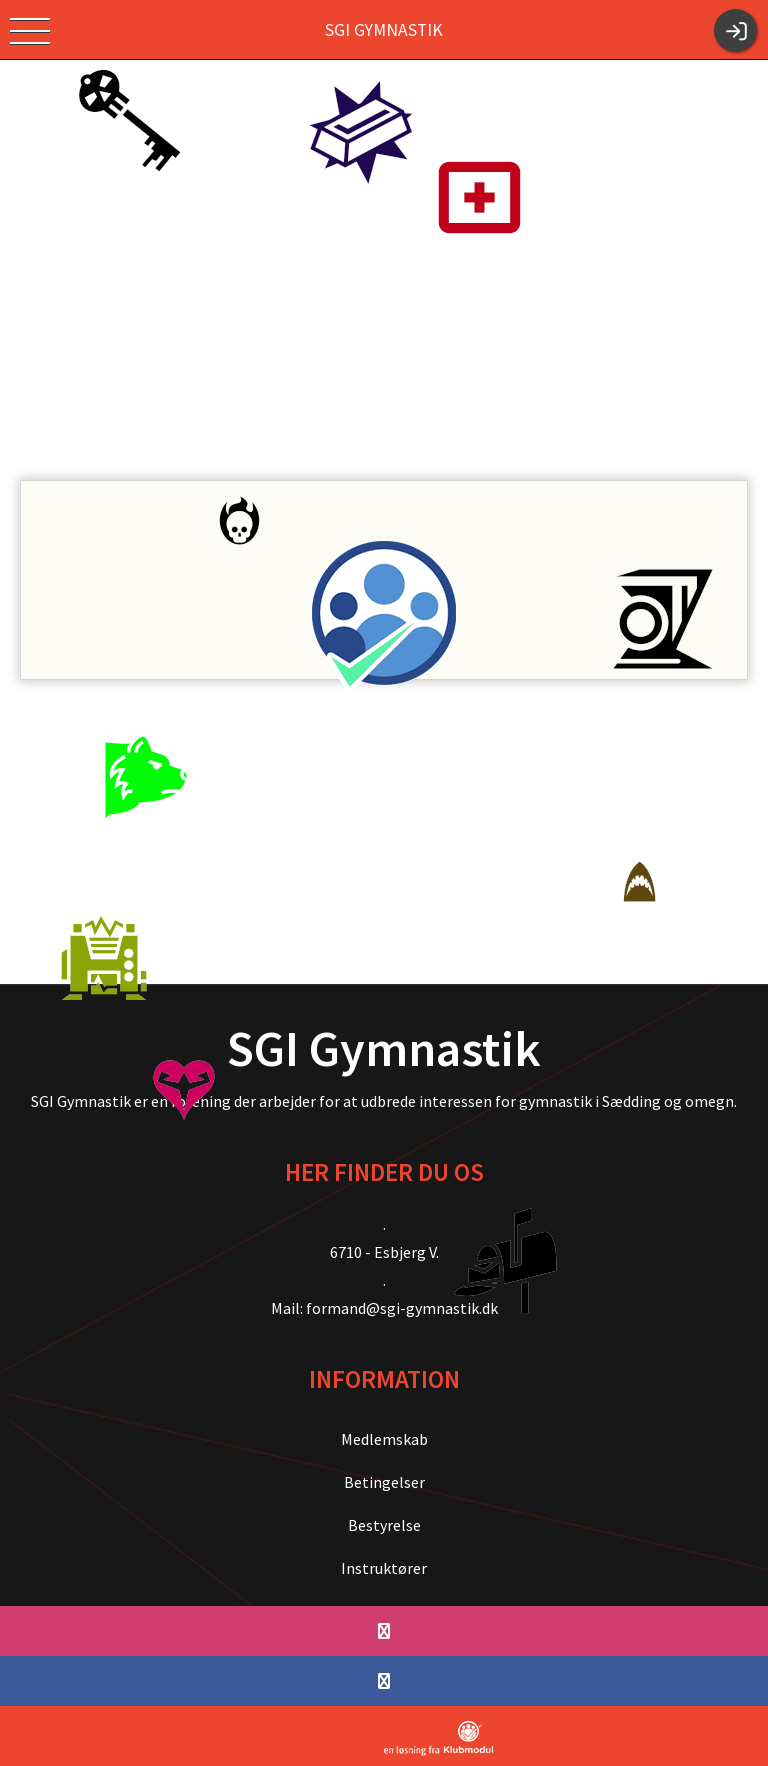 This screenshot has width=768, height=1766. I want to click on access health or medical supplies, so click(479, 197).